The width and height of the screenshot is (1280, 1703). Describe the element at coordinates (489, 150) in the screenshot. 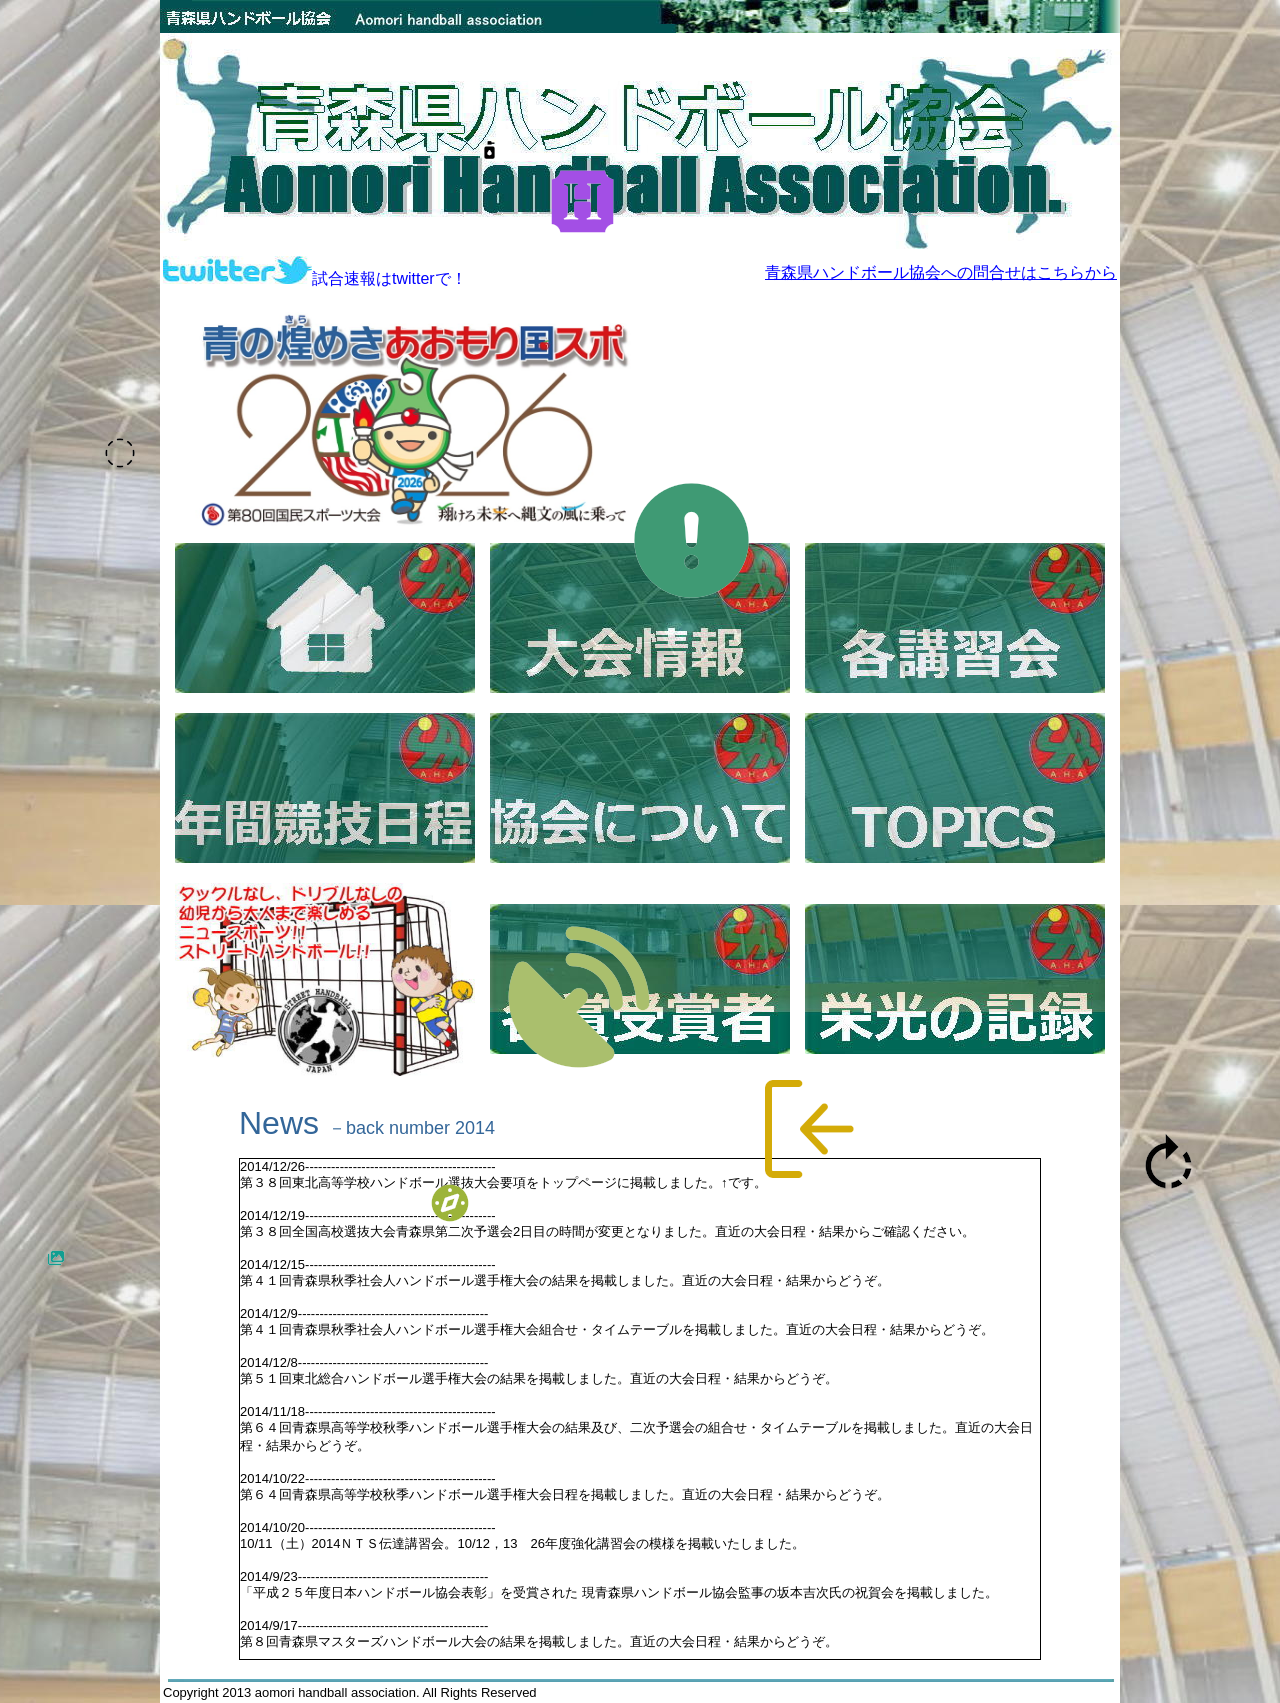

I see `access hand sanitizer or soap dispenser location` at that location.